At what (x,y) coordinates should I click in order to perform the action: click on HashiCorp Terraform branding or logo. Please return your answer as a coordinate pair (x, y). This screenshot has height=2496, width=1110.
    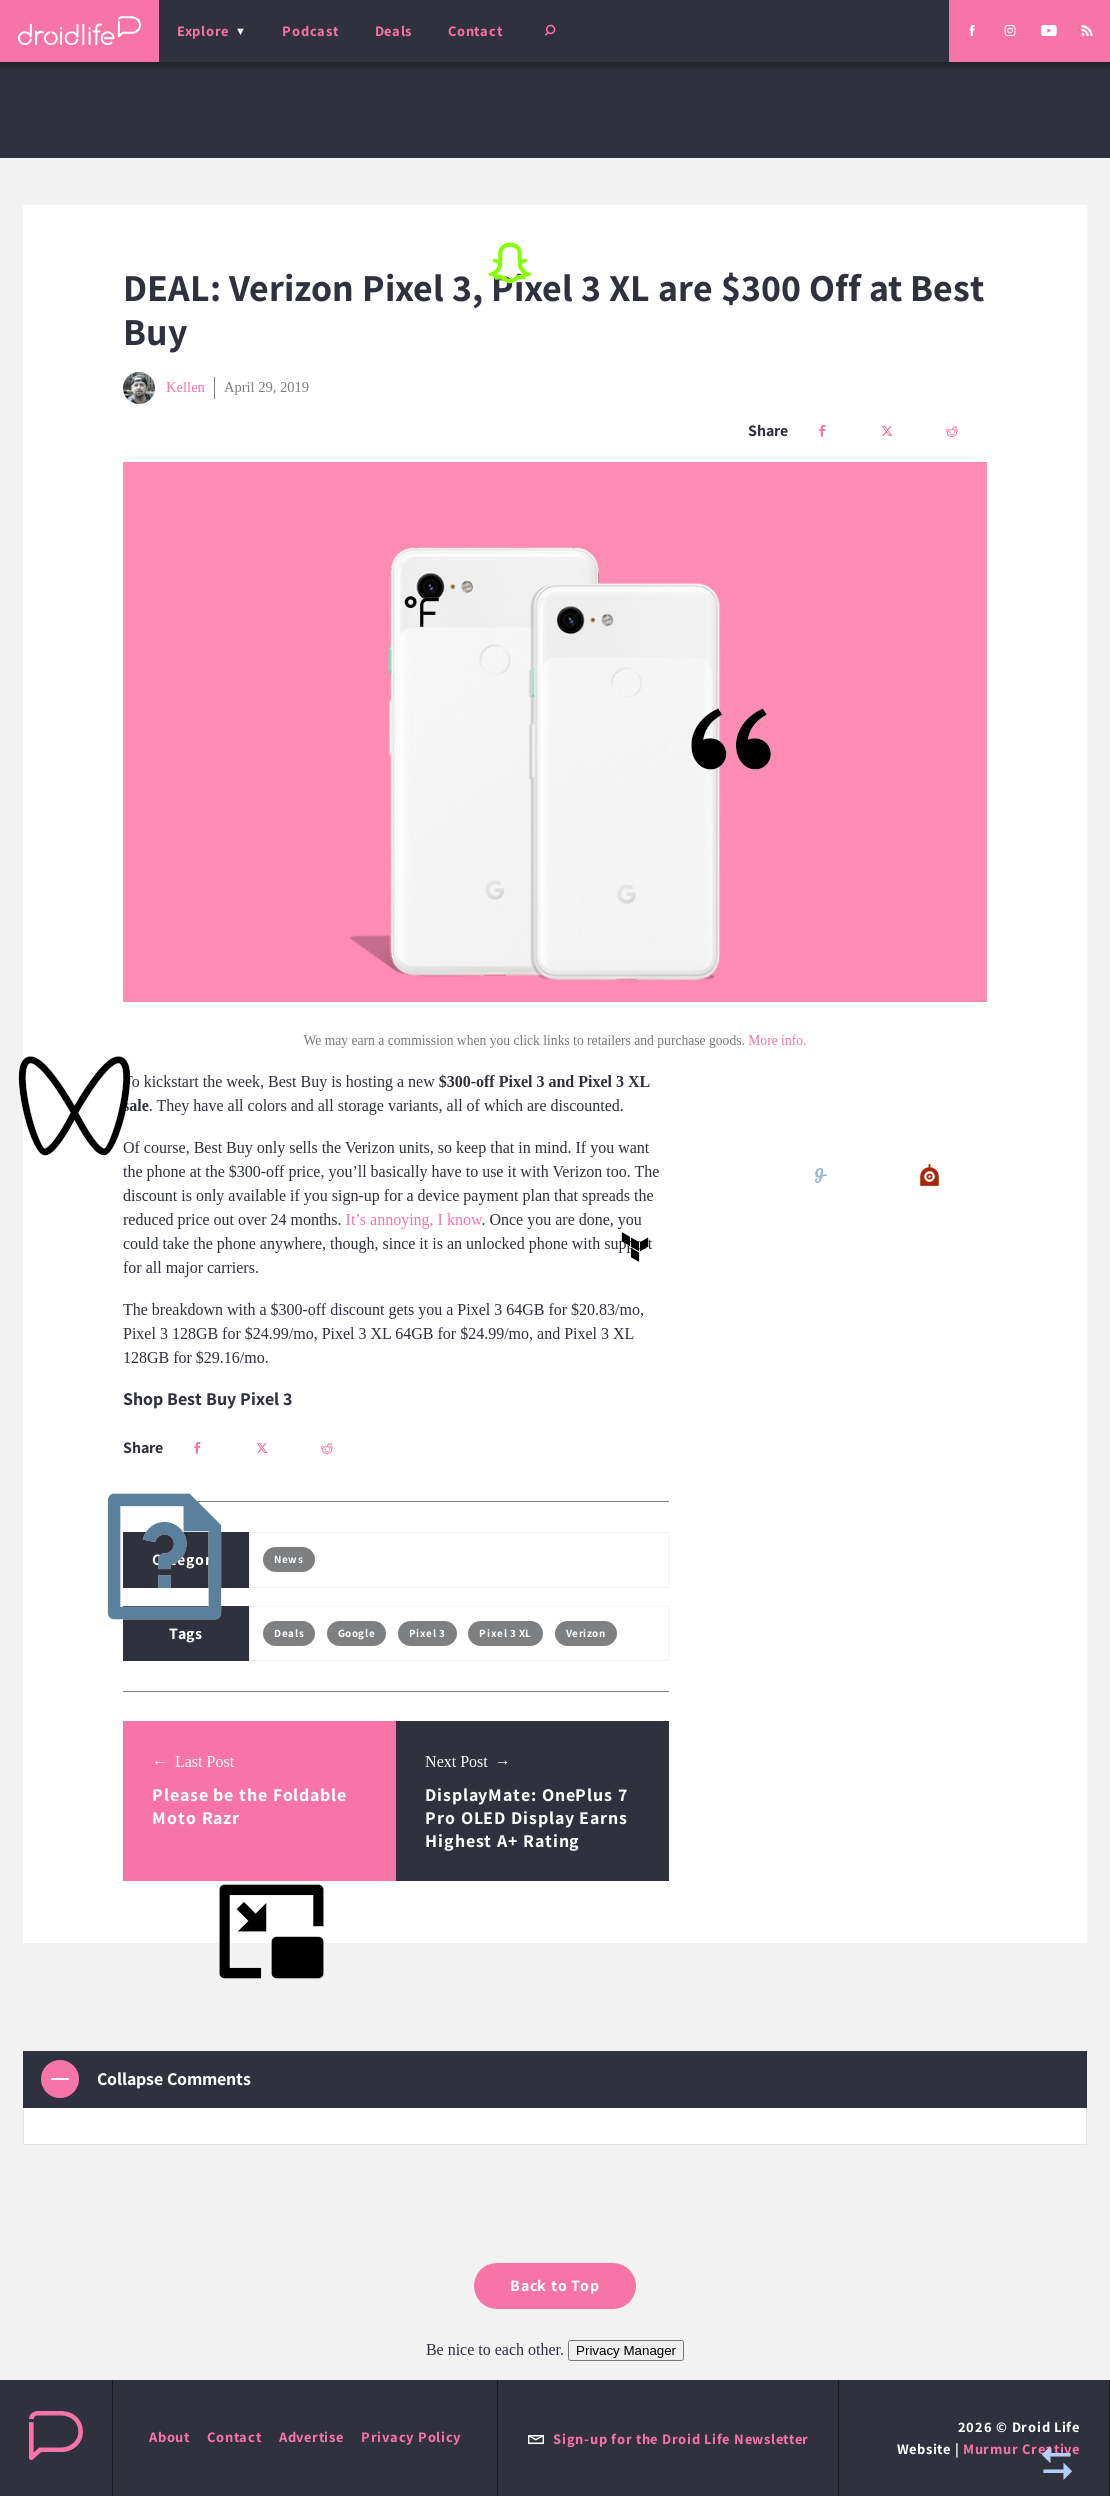
    Looking at the image, I should click on (635, 1247).